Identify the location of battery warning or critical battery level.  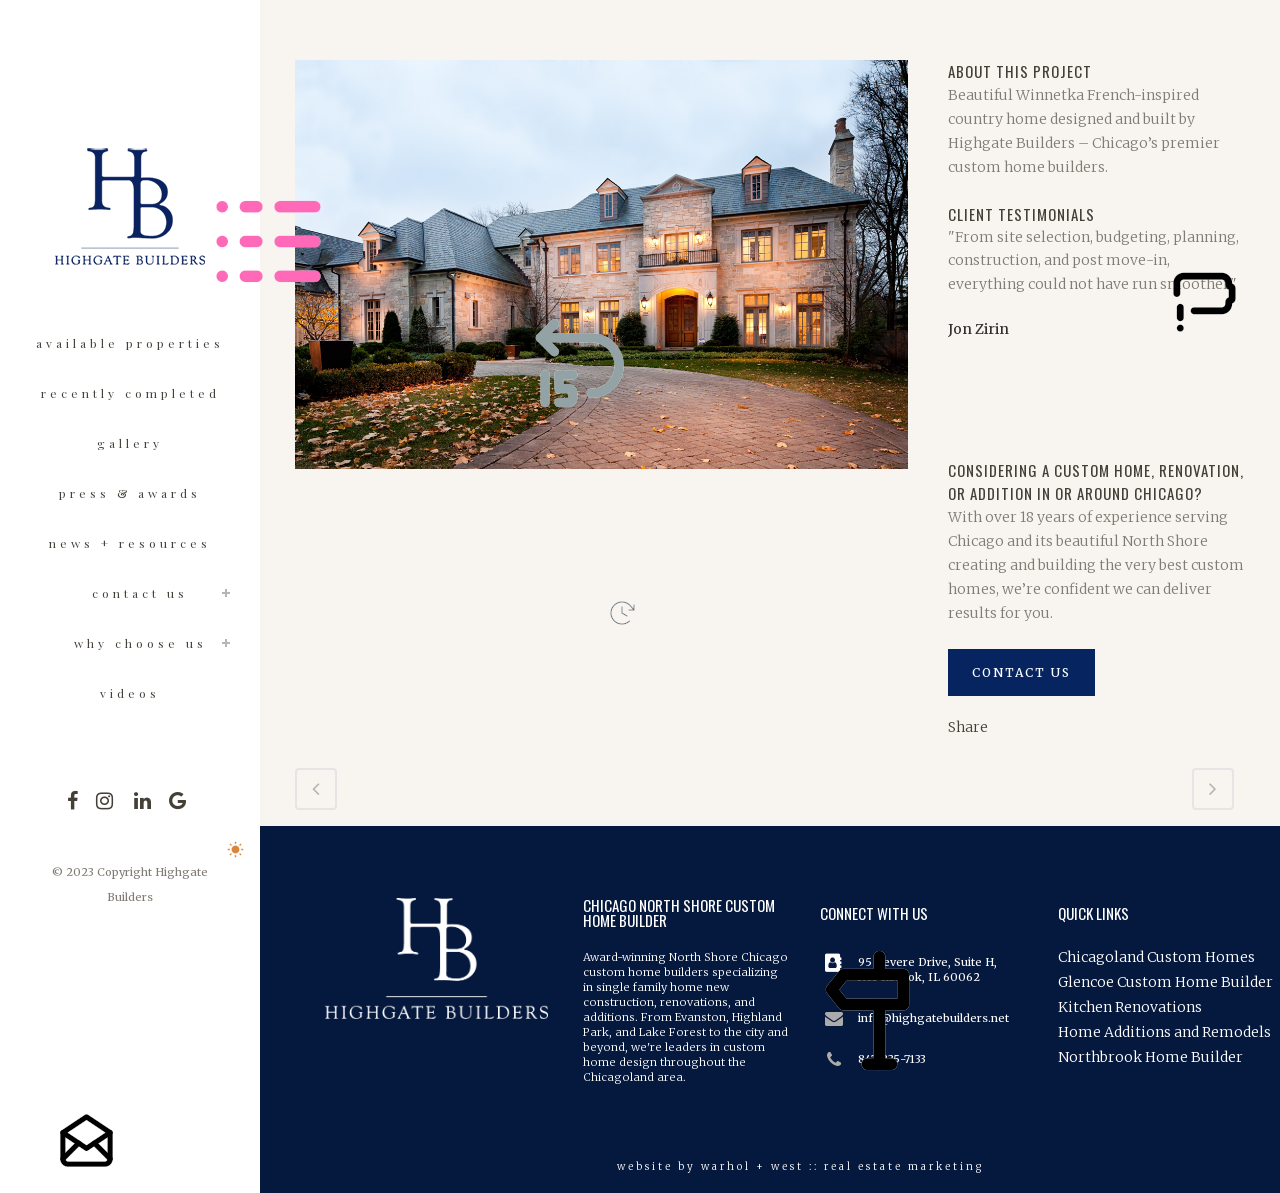
(1204, 293).